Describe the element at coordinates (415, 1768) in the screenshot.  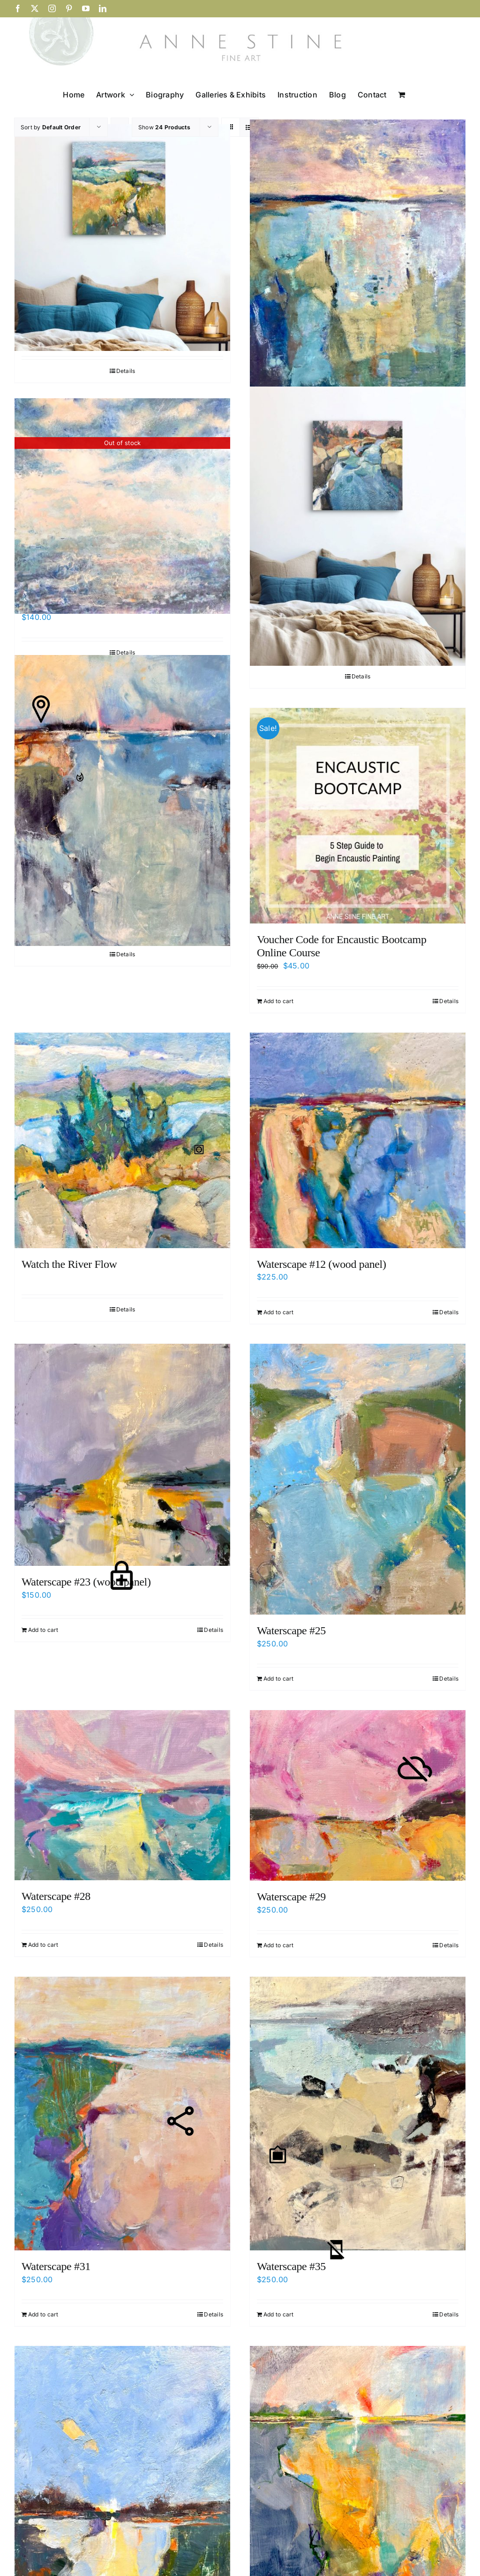
I see `indicates no cloud connection or offline status` at that location.